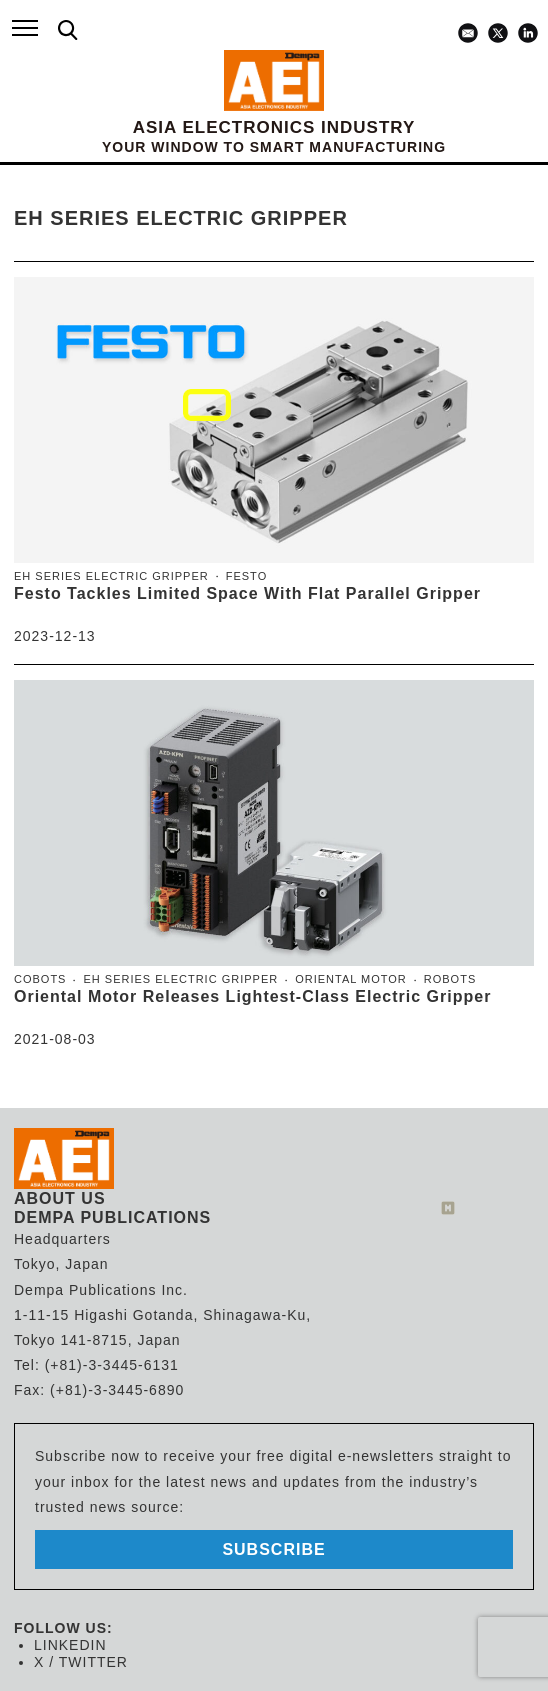 This screenshot has height=1691, width=548. Describe the element at coordinates (448, 1208) in the screenshot. I see `indicates medium size option` at that location.